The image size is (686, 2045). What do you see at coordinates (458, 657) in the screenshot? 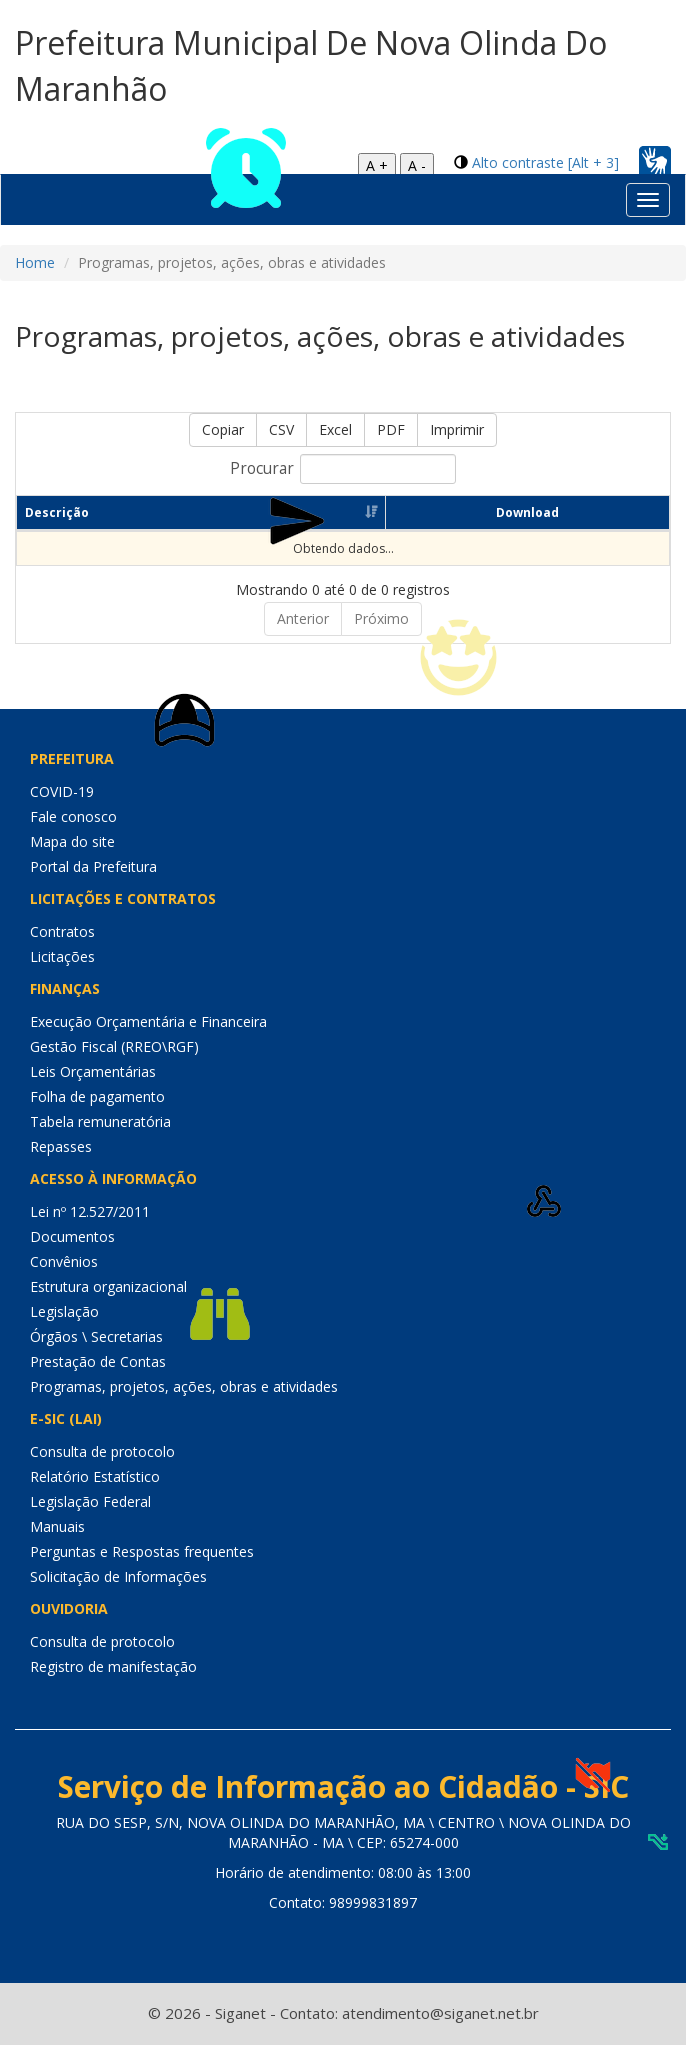
I see `rate something as excellent or five-star` at bounding box center [458, 657].